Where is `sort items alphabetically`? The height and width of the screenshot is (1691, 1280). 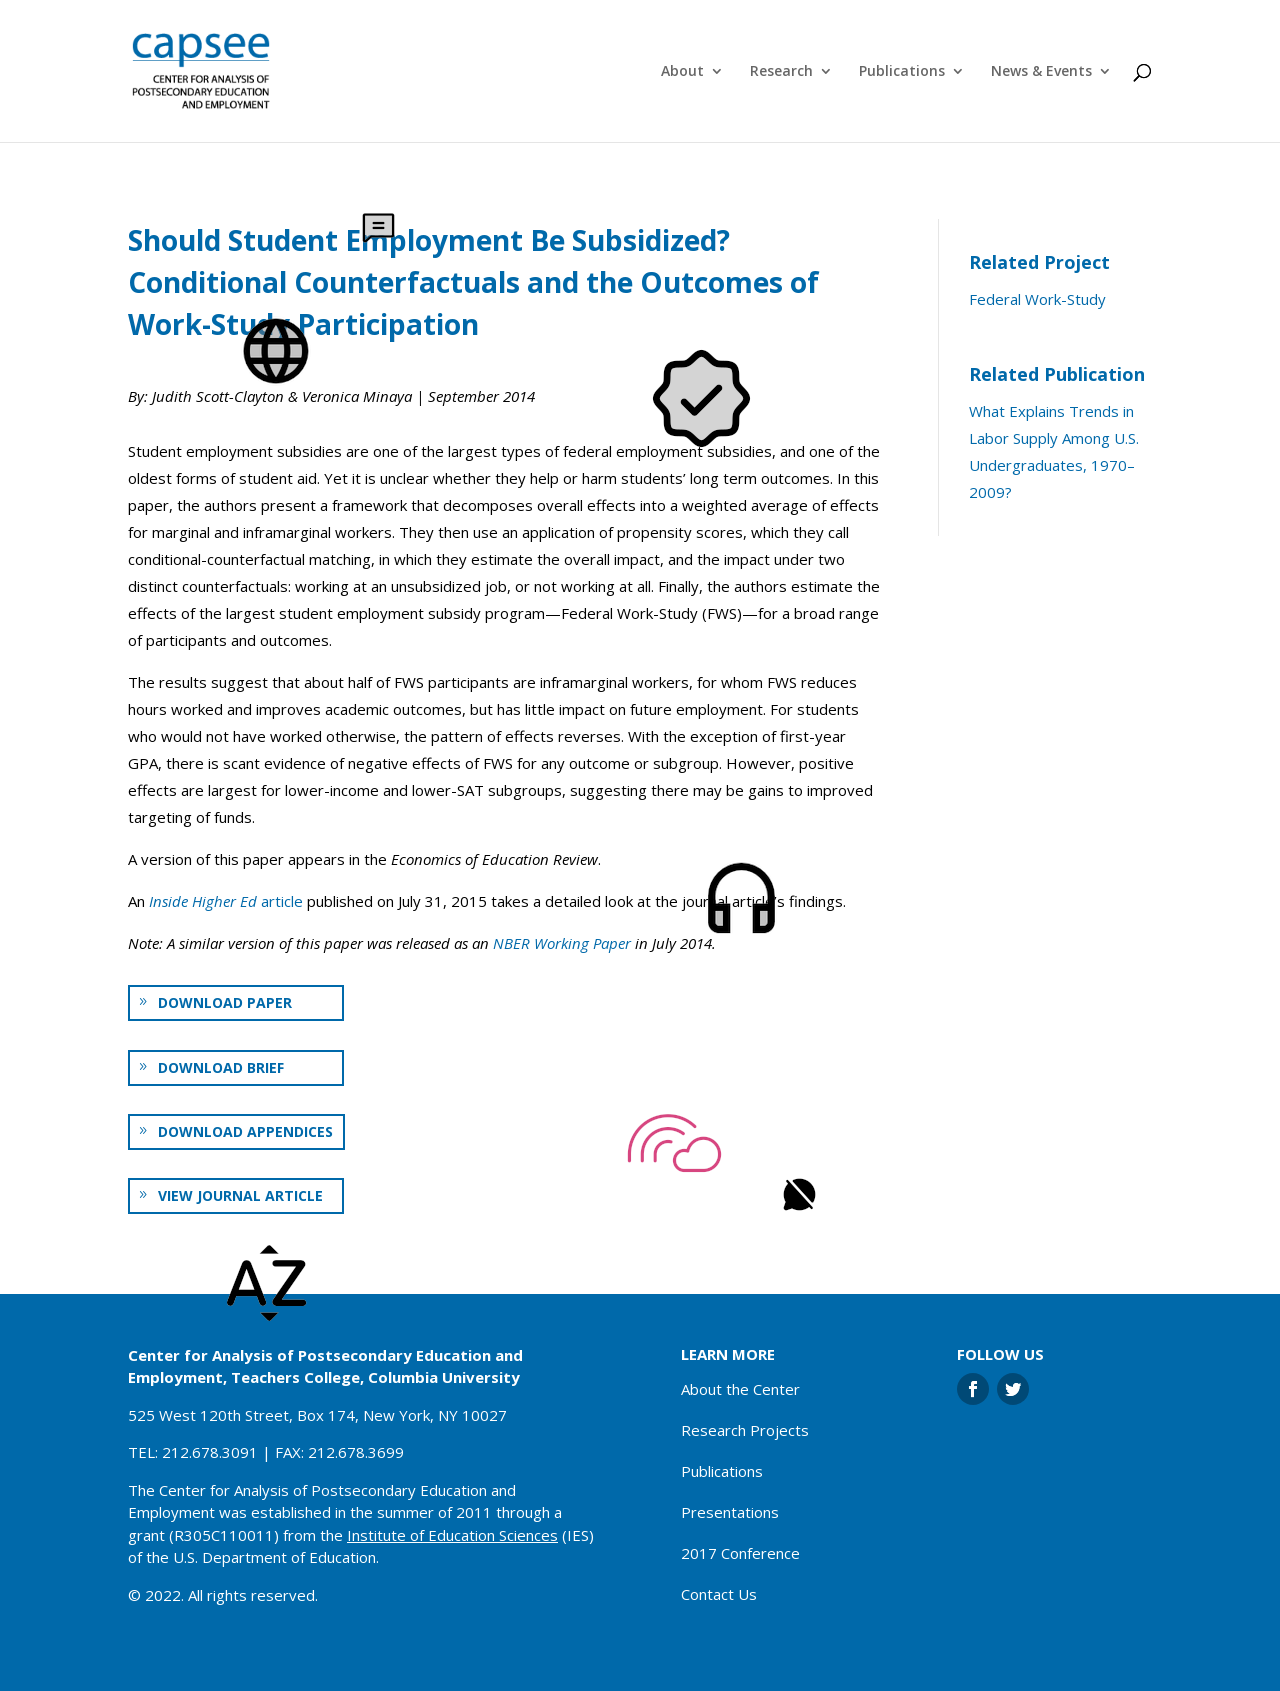
sort items alphabetically is located at coordinates (267, 1283).